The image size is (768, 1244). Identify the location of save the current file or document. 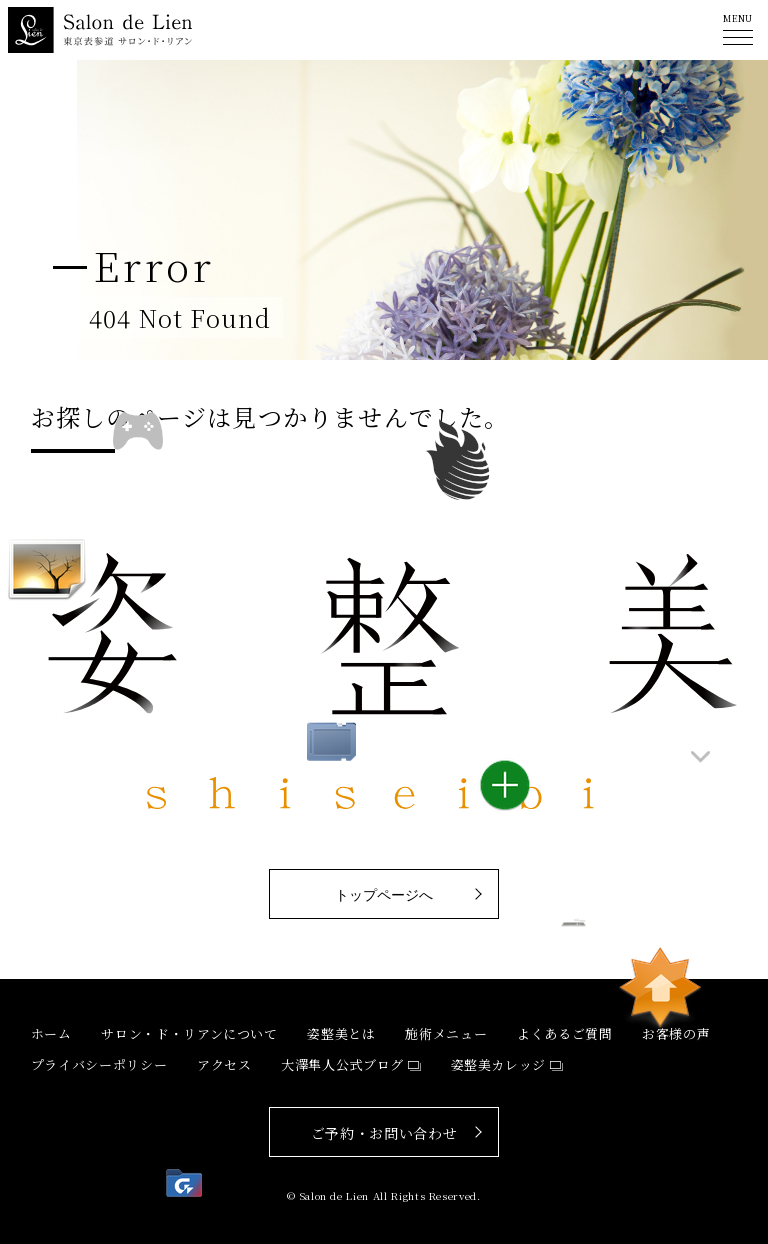
(331, 742).